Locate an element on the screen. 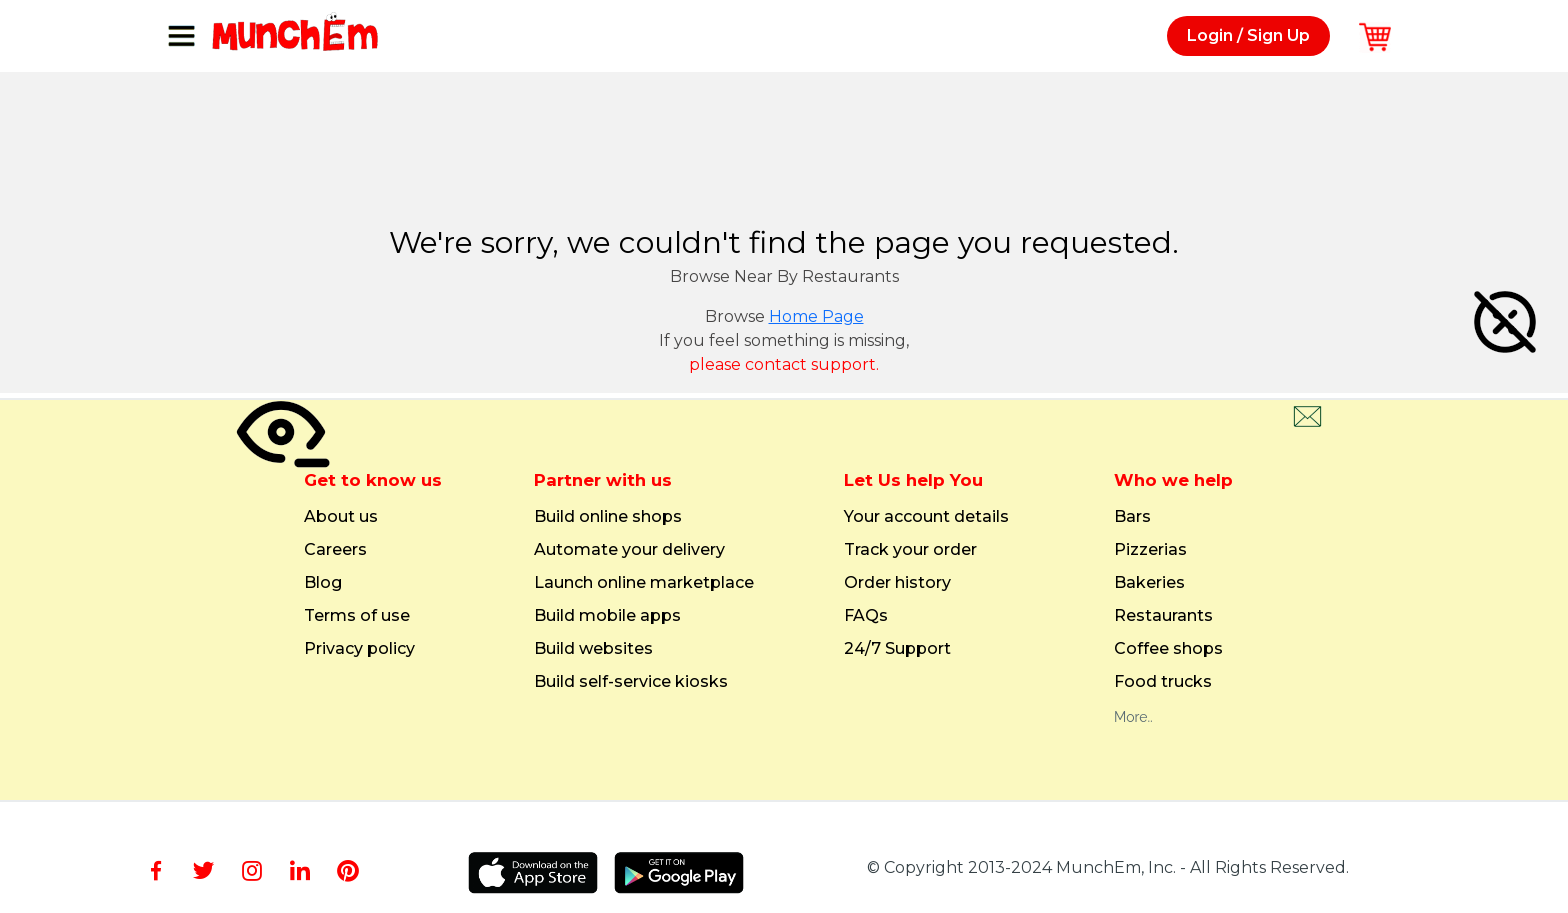 The height and width of the screenshot is (913, 1568). reduce visibility or hide content is located at coordinates (281, 432).